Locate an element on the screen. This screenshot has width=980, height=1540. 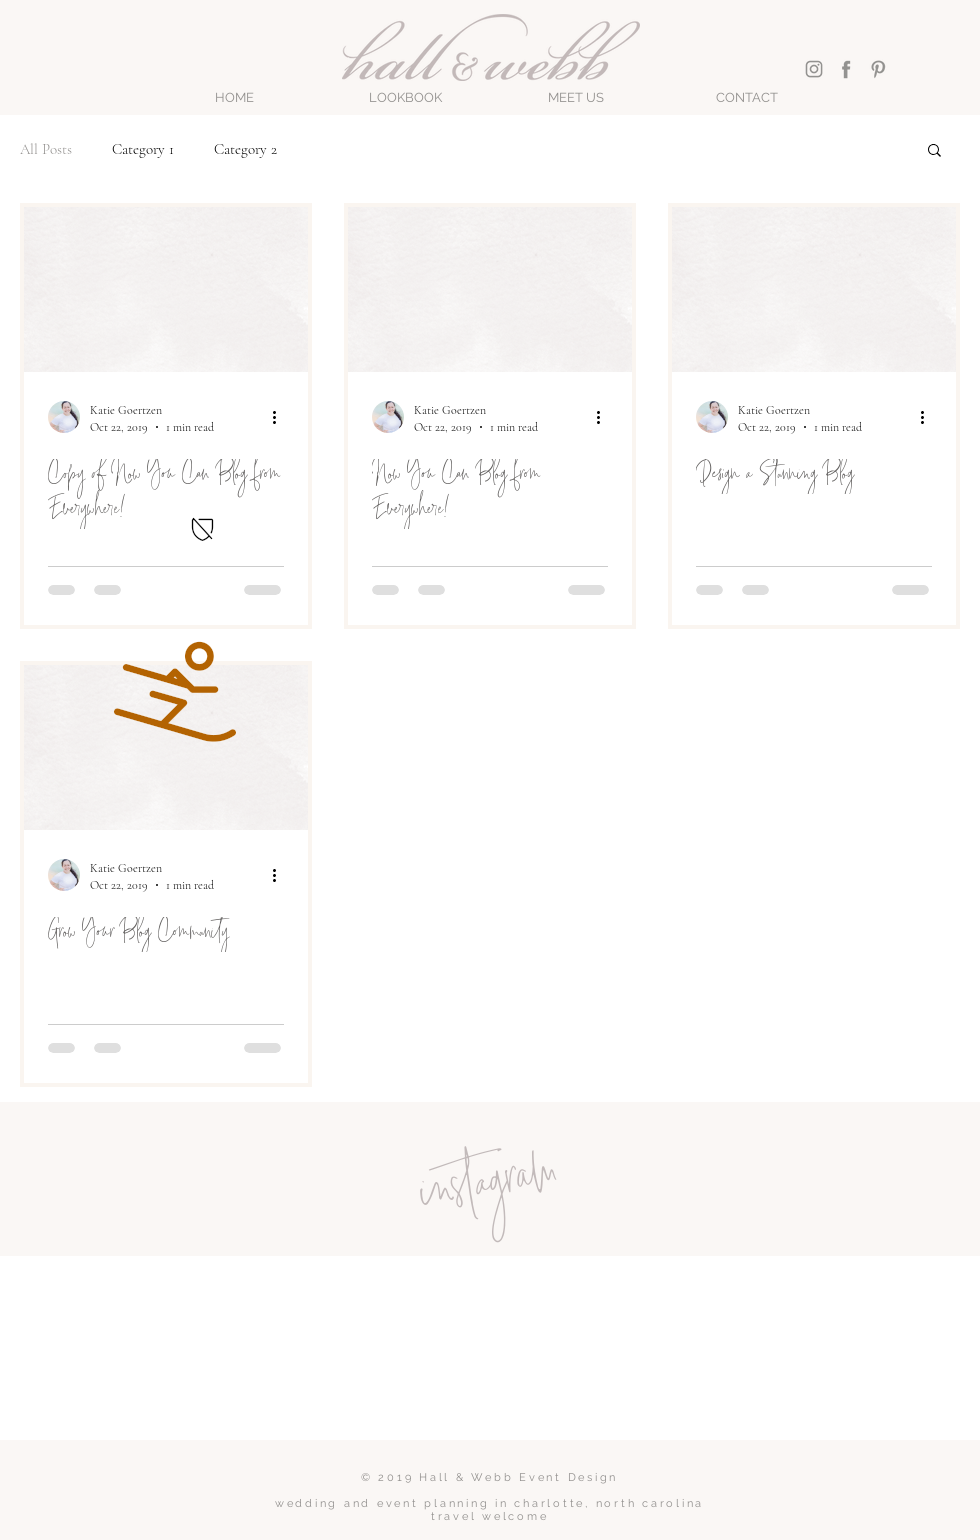
indicates disabled or inactive protection is located at coordinates (202, 528).